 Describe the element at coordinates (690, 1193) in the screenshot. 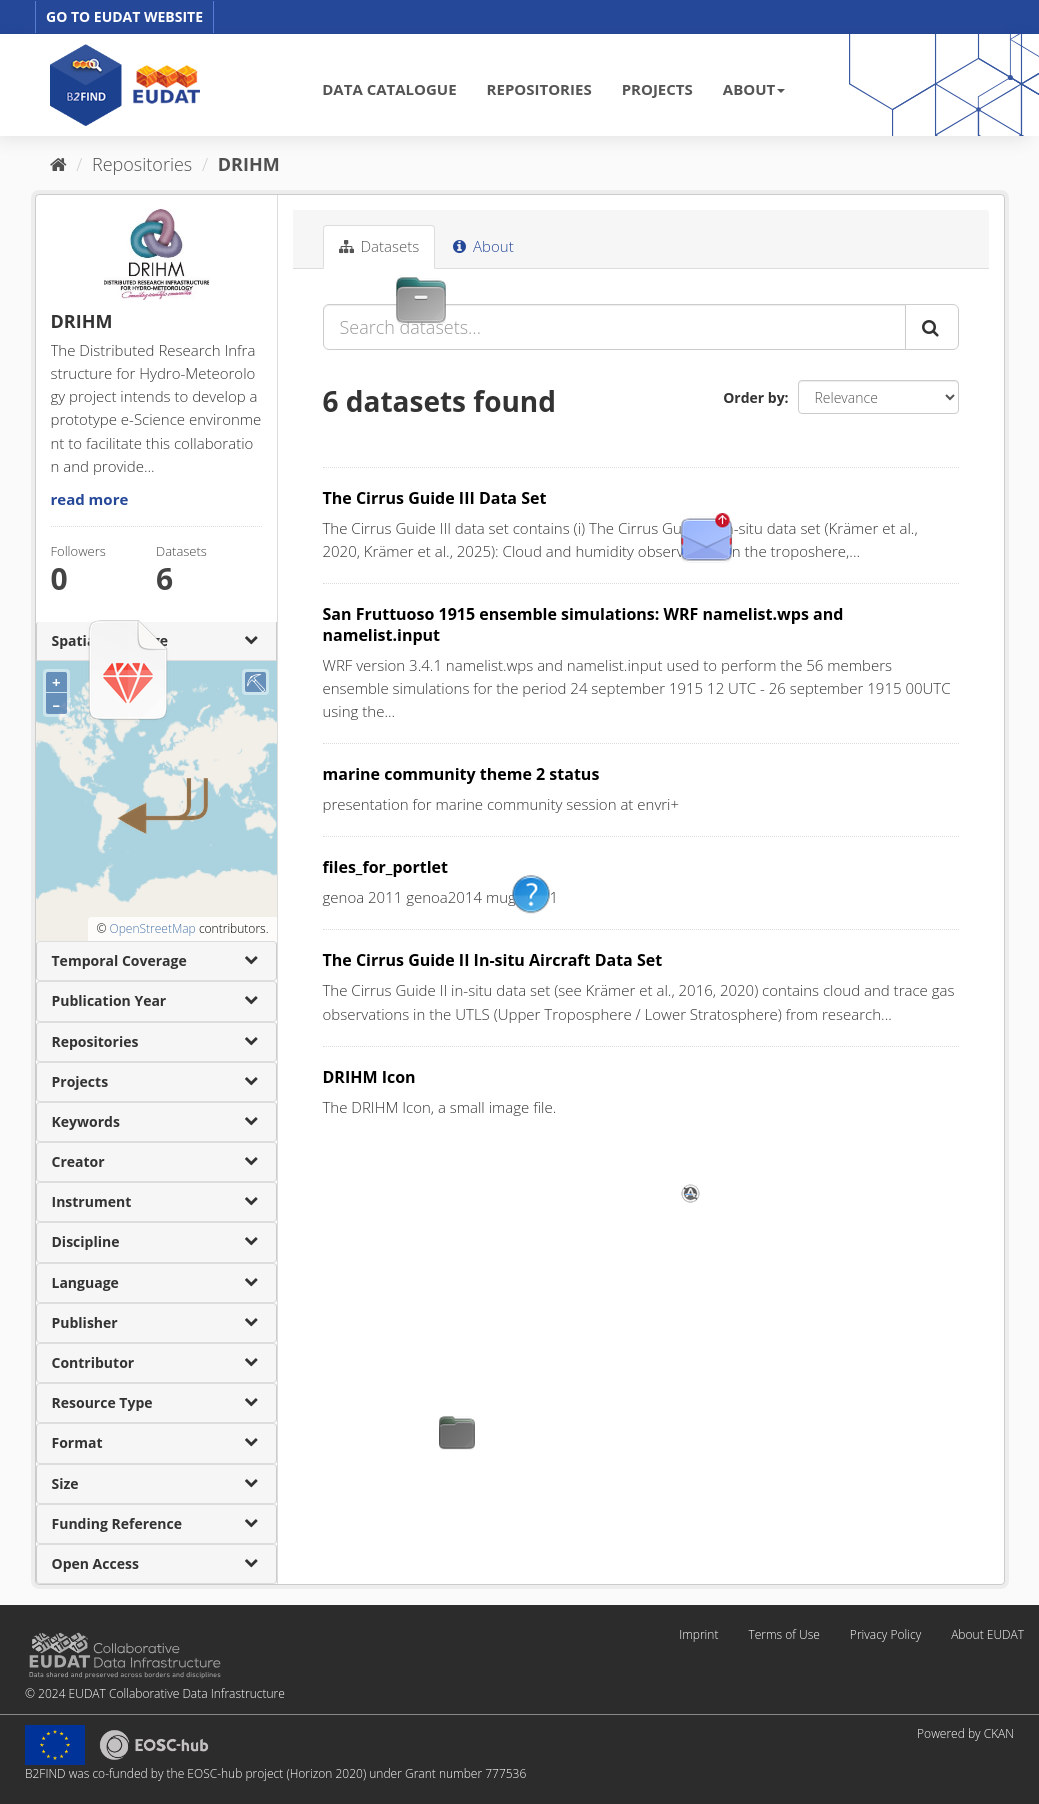

I see `open the software update manager` at that location.